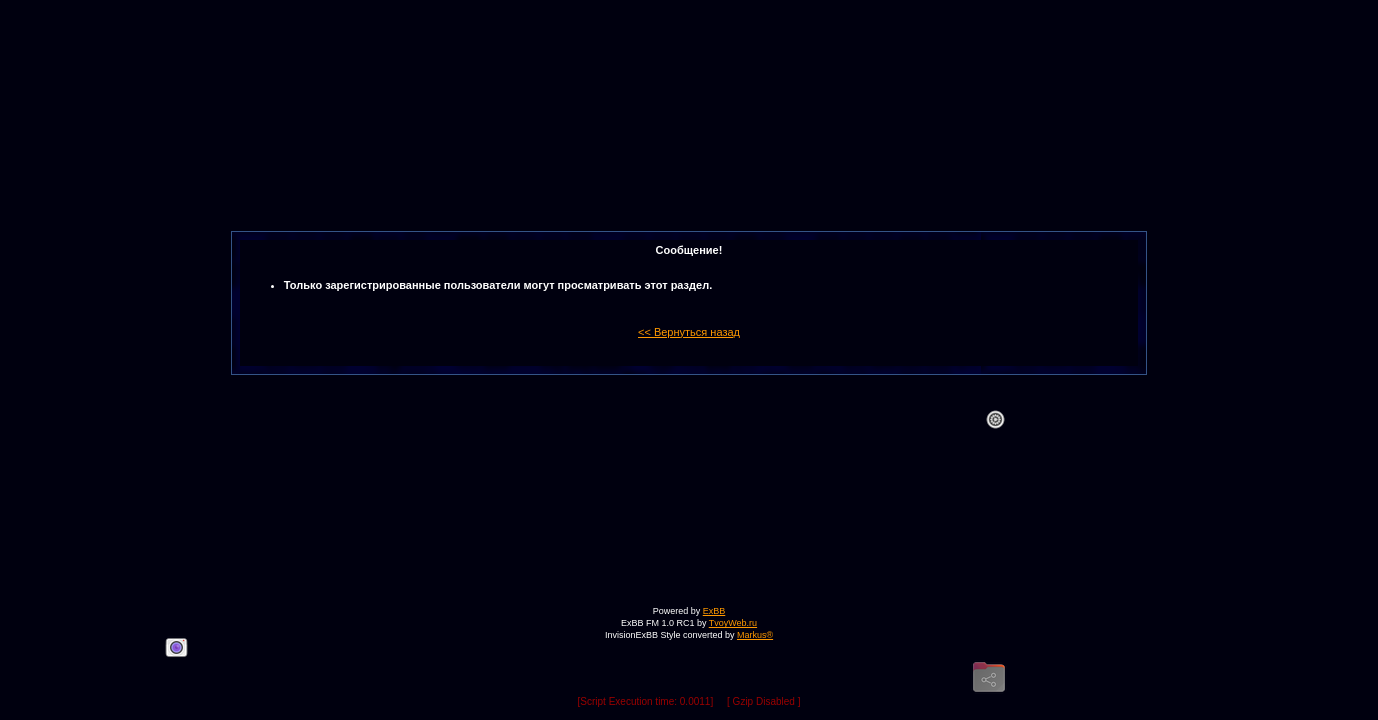  Describe the element at coordinates (995, 419) in the screenshot. I see `open system settings` at that location.